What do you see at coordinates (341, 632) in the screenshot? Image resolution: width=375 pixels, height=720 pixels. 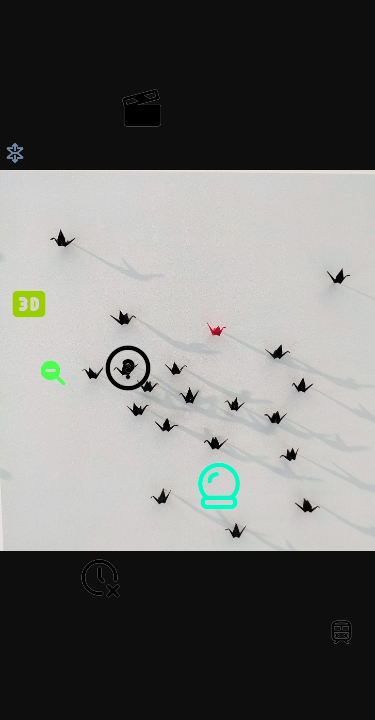 I see `view train schedules or routes` at bounding box center [341, 632].